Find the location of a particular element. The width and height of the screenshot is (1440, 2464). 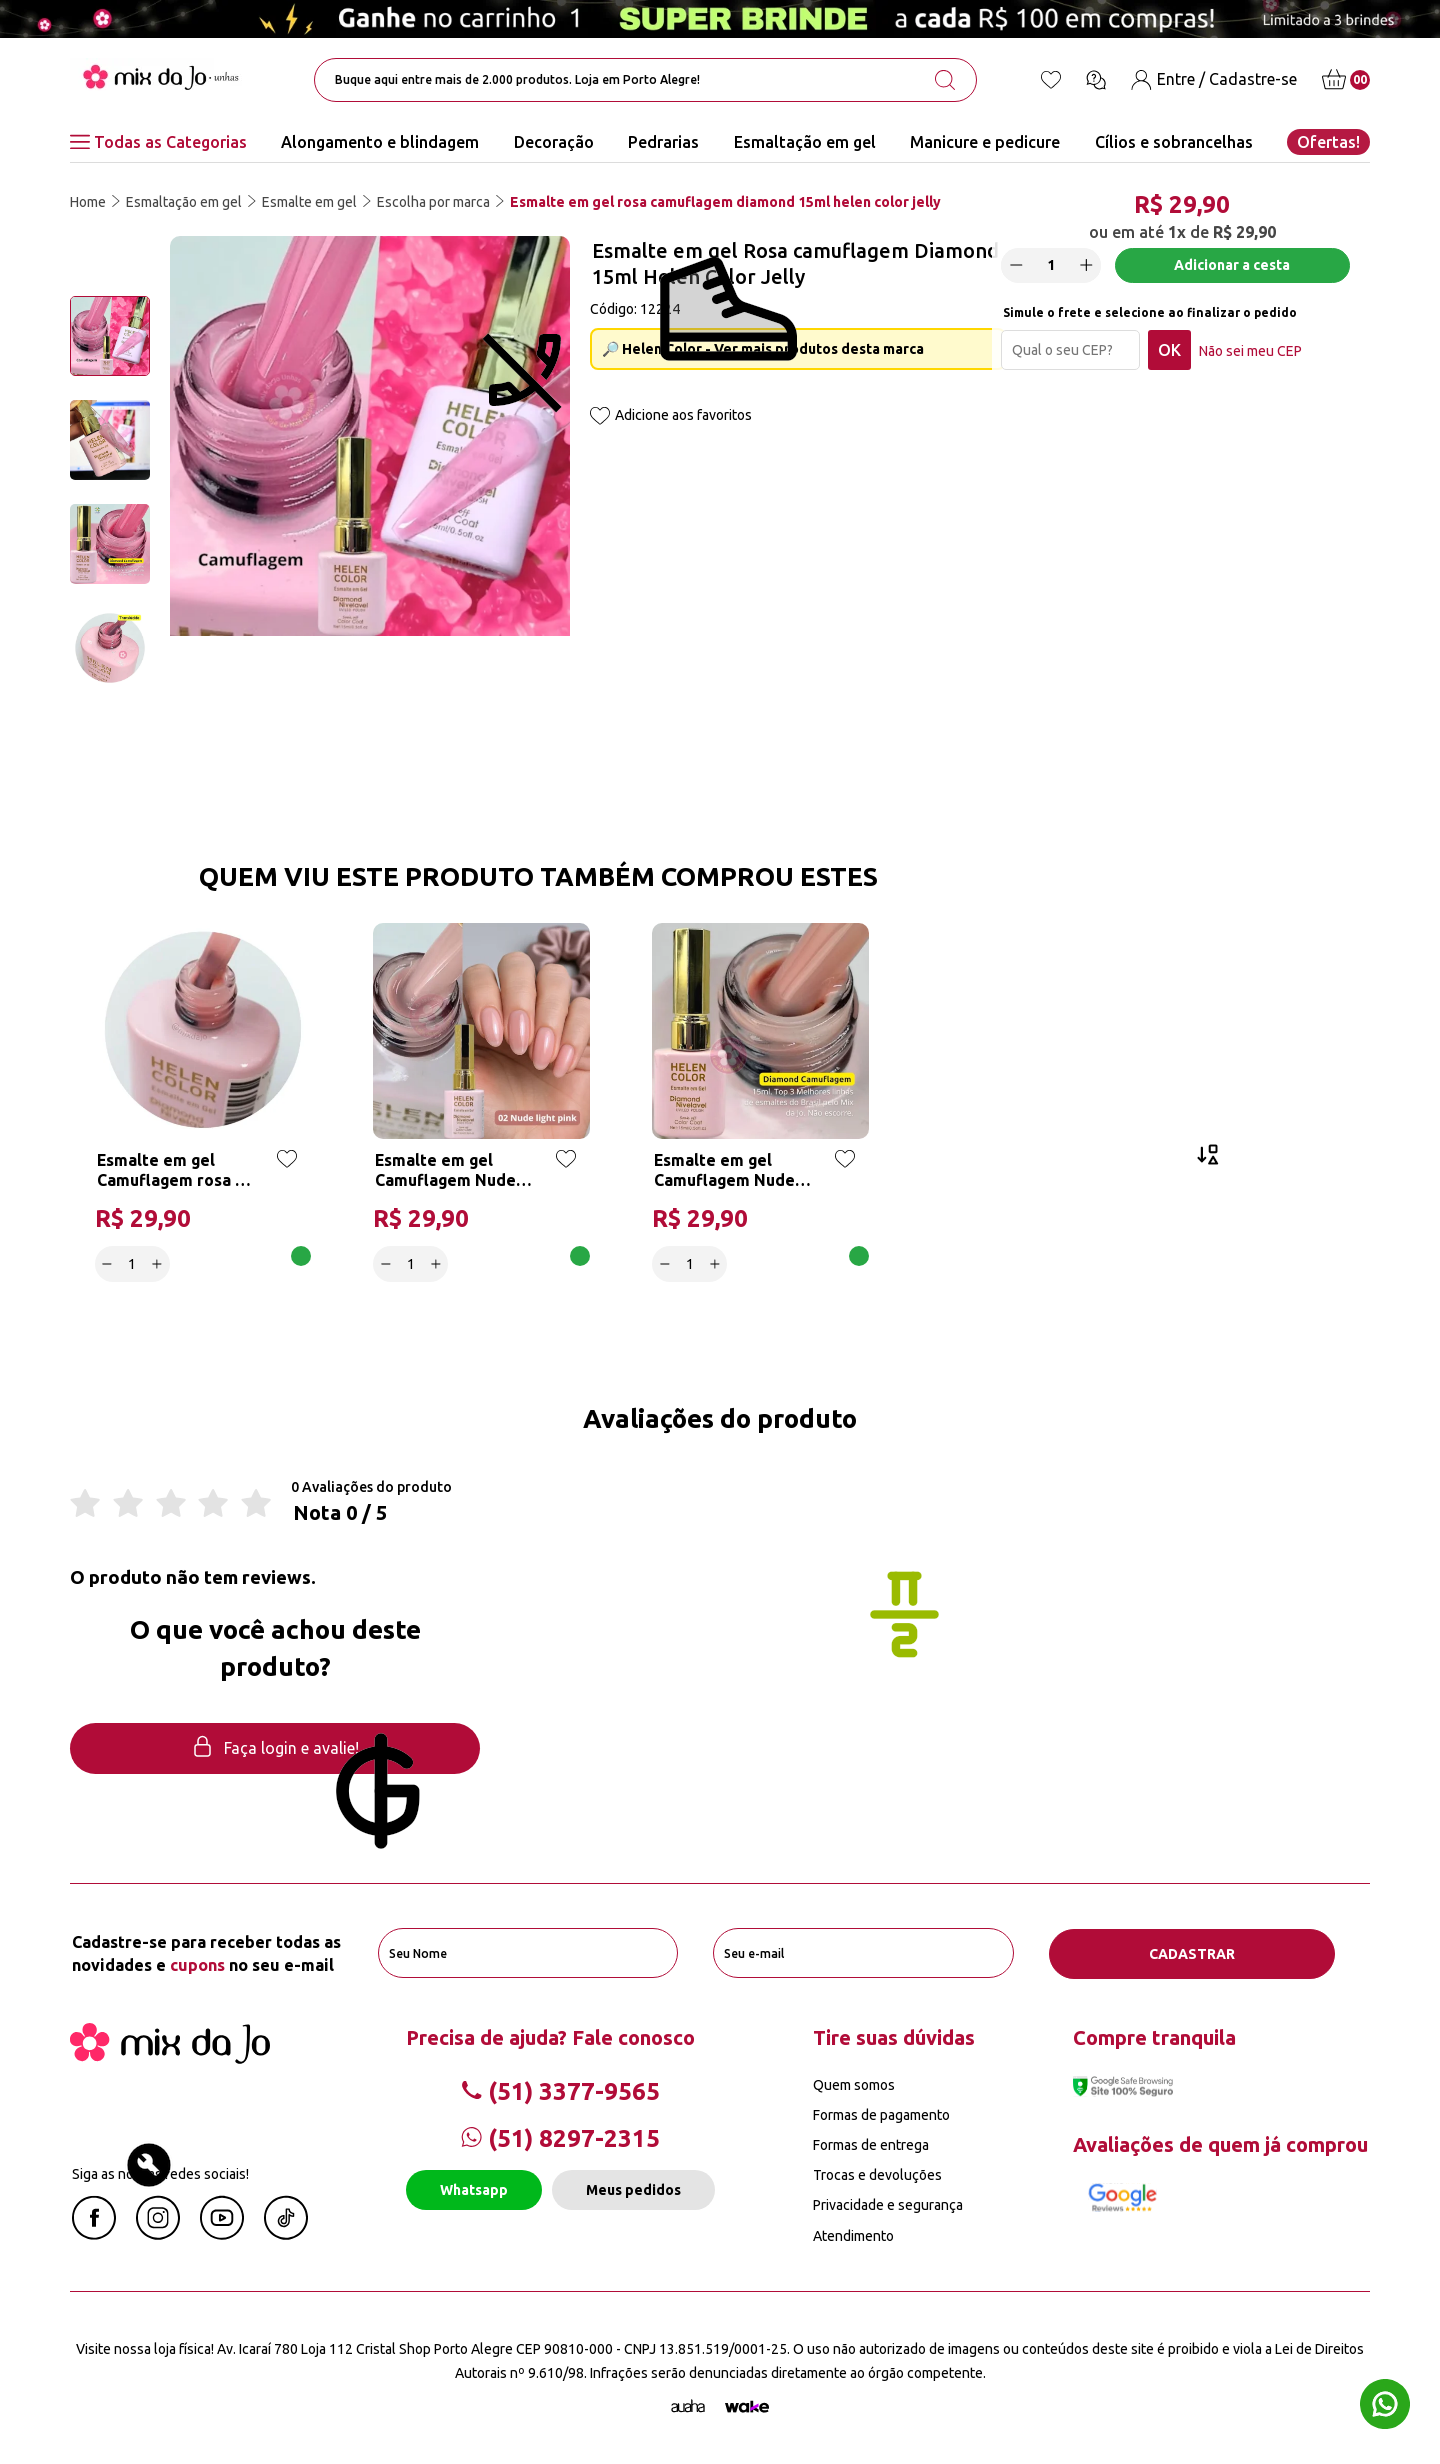

phone calls are disabled or unavailable is located at coordinates (525, 370).